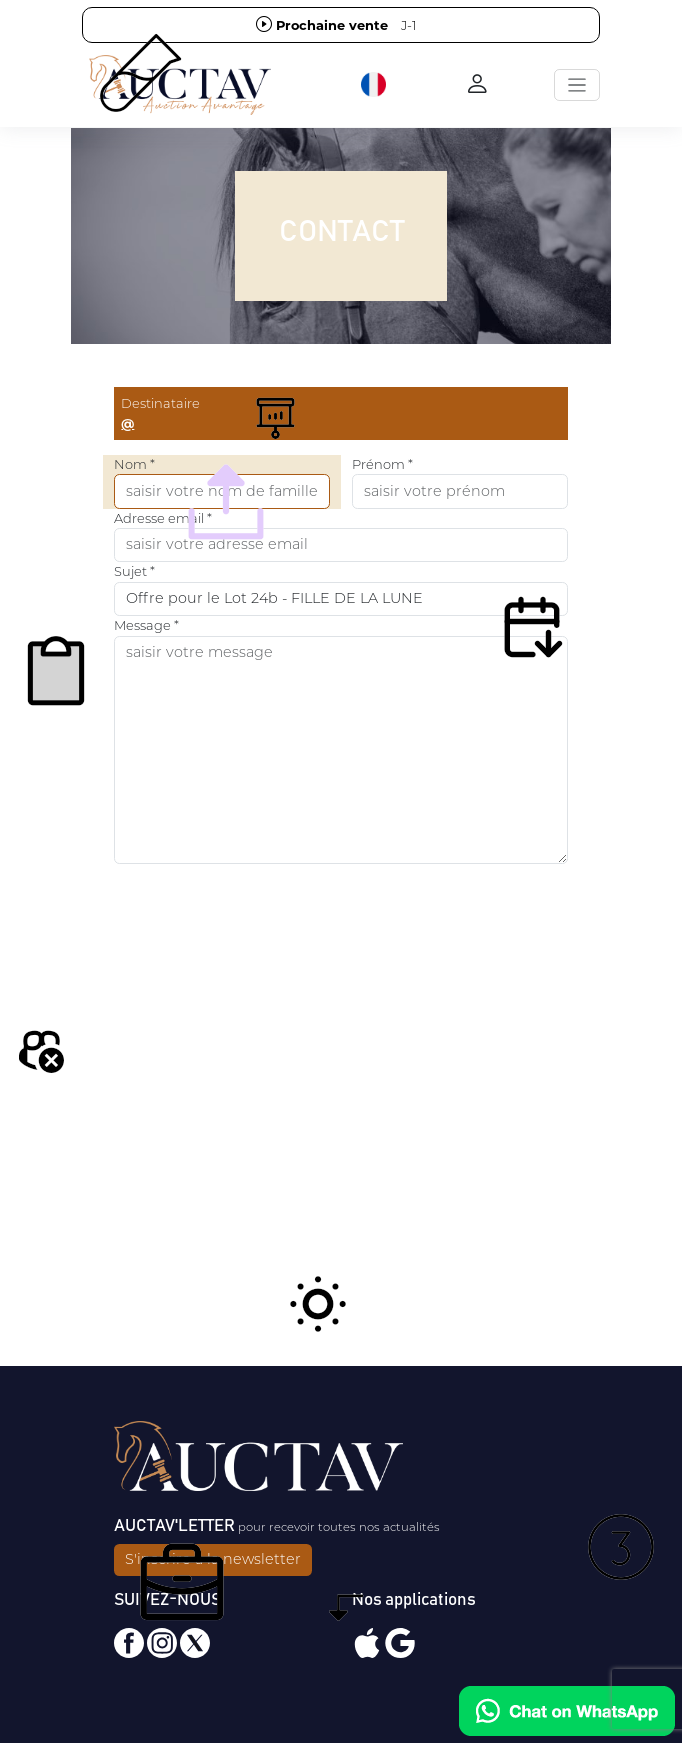 The width and height of the screenshot is (682, 1743). Describe the element at coordinates (182, 1585) in the screenshot. I see `access work or business-related content` at that location.